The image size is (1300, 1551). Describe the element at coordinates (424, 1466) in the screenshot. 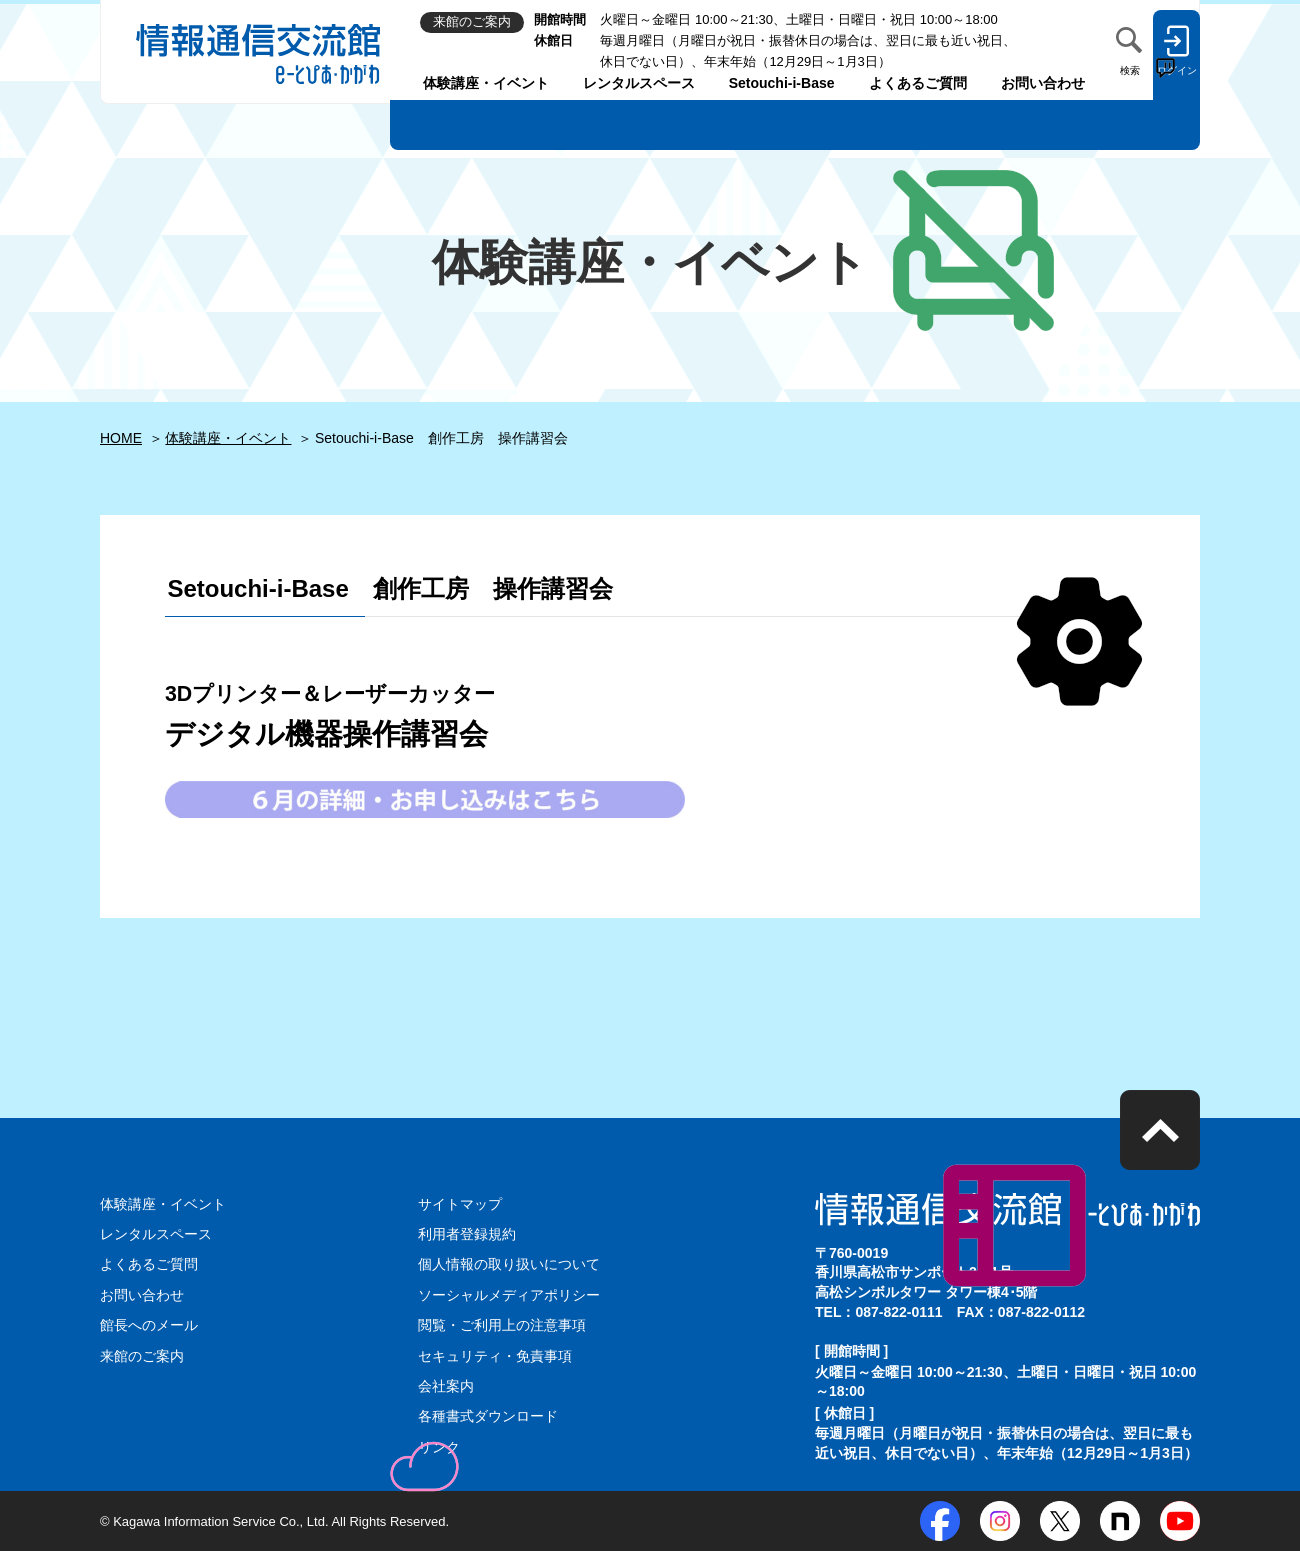

I see `access cloud storage` at that location.